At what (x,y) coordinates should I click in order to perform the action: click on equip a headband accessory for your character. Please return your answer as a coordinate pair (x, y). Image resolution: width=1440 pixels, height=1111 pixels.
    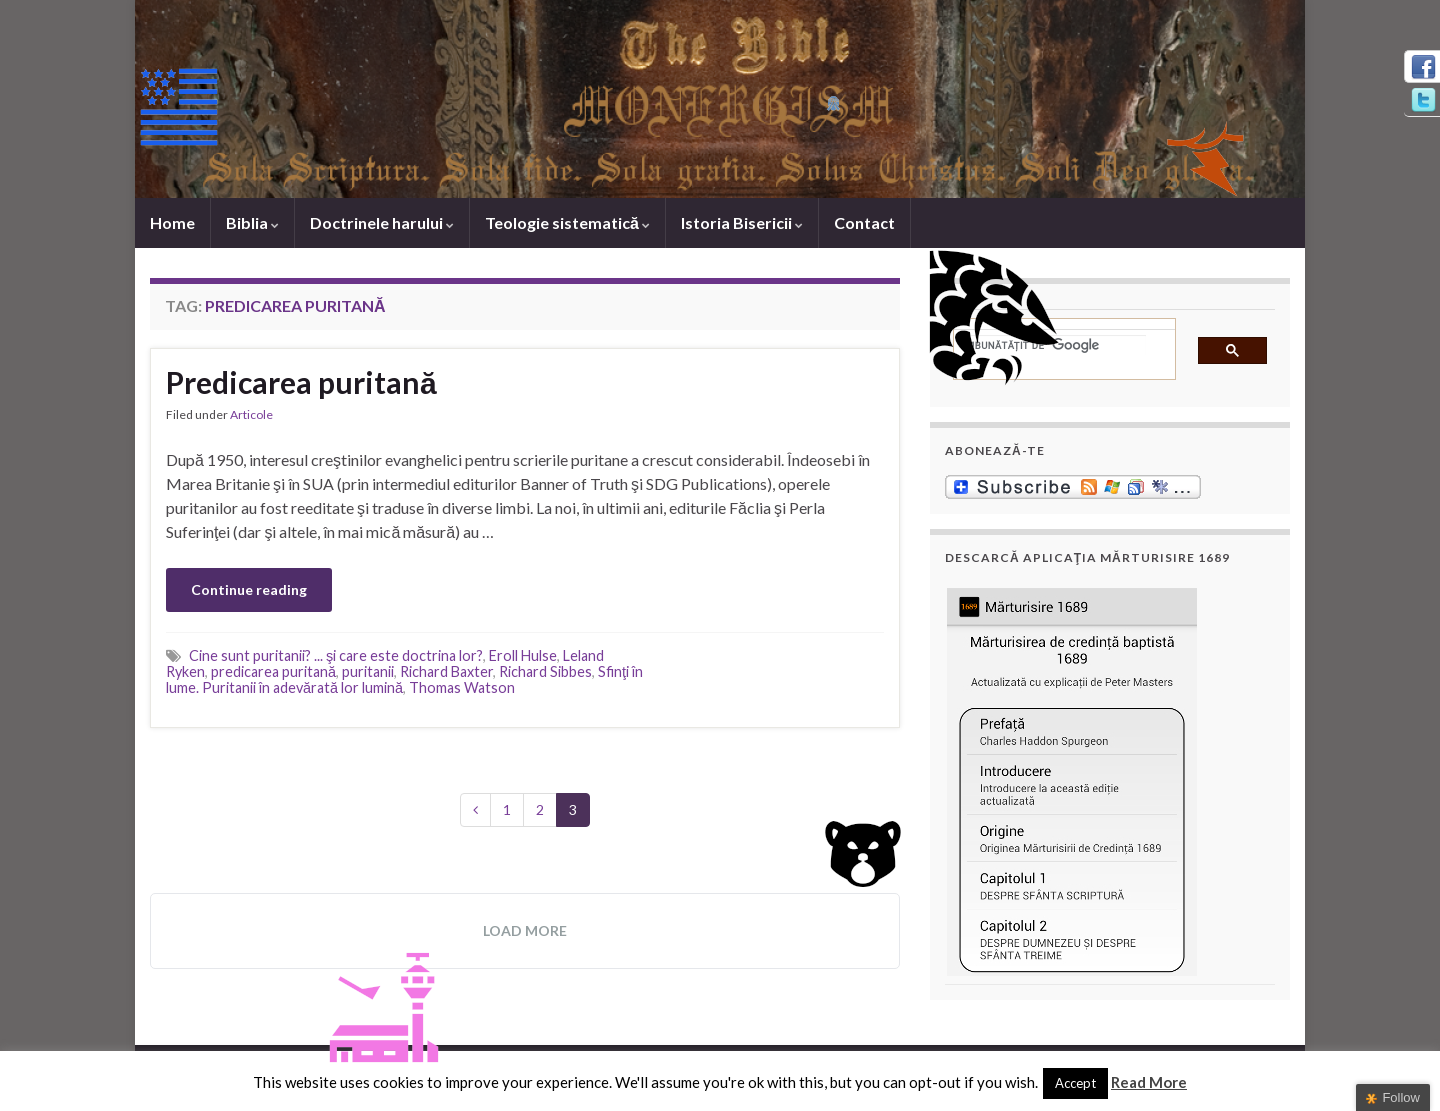
    Looking at the image, I should click on (833, 103).